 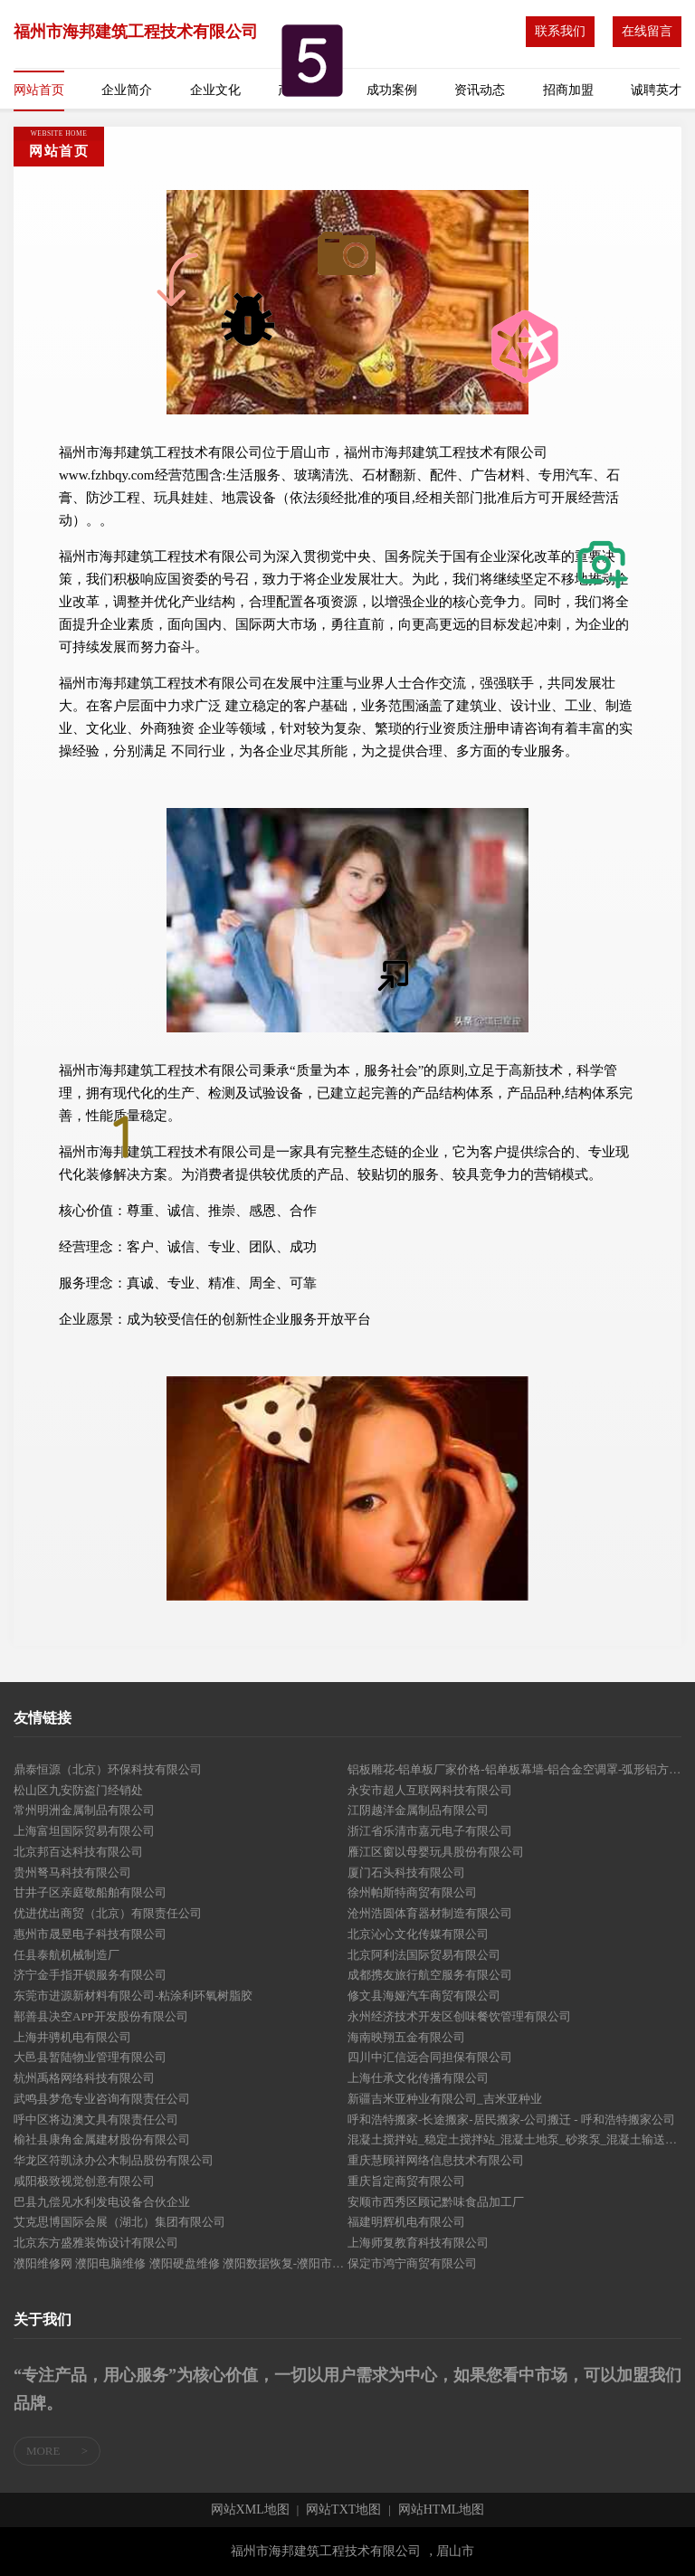 What do you see at coordinates (248, 319) in the screenshot?
I see `find pest control services nearby` at bounding box center [248, 319].